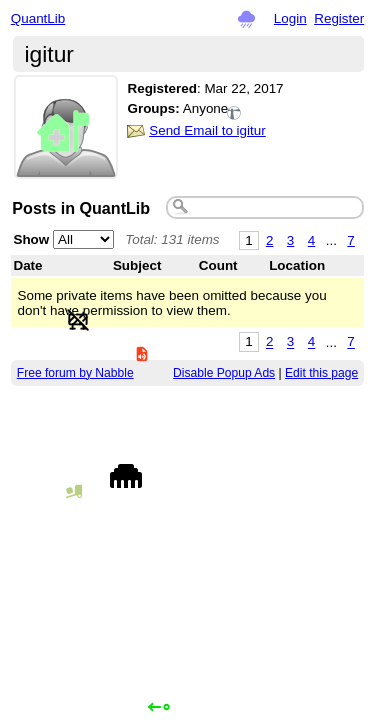 Image resolution: width=375 pixels, height=720 pixels. I want to click on delivery truck unloading a package, so click(74, 491).